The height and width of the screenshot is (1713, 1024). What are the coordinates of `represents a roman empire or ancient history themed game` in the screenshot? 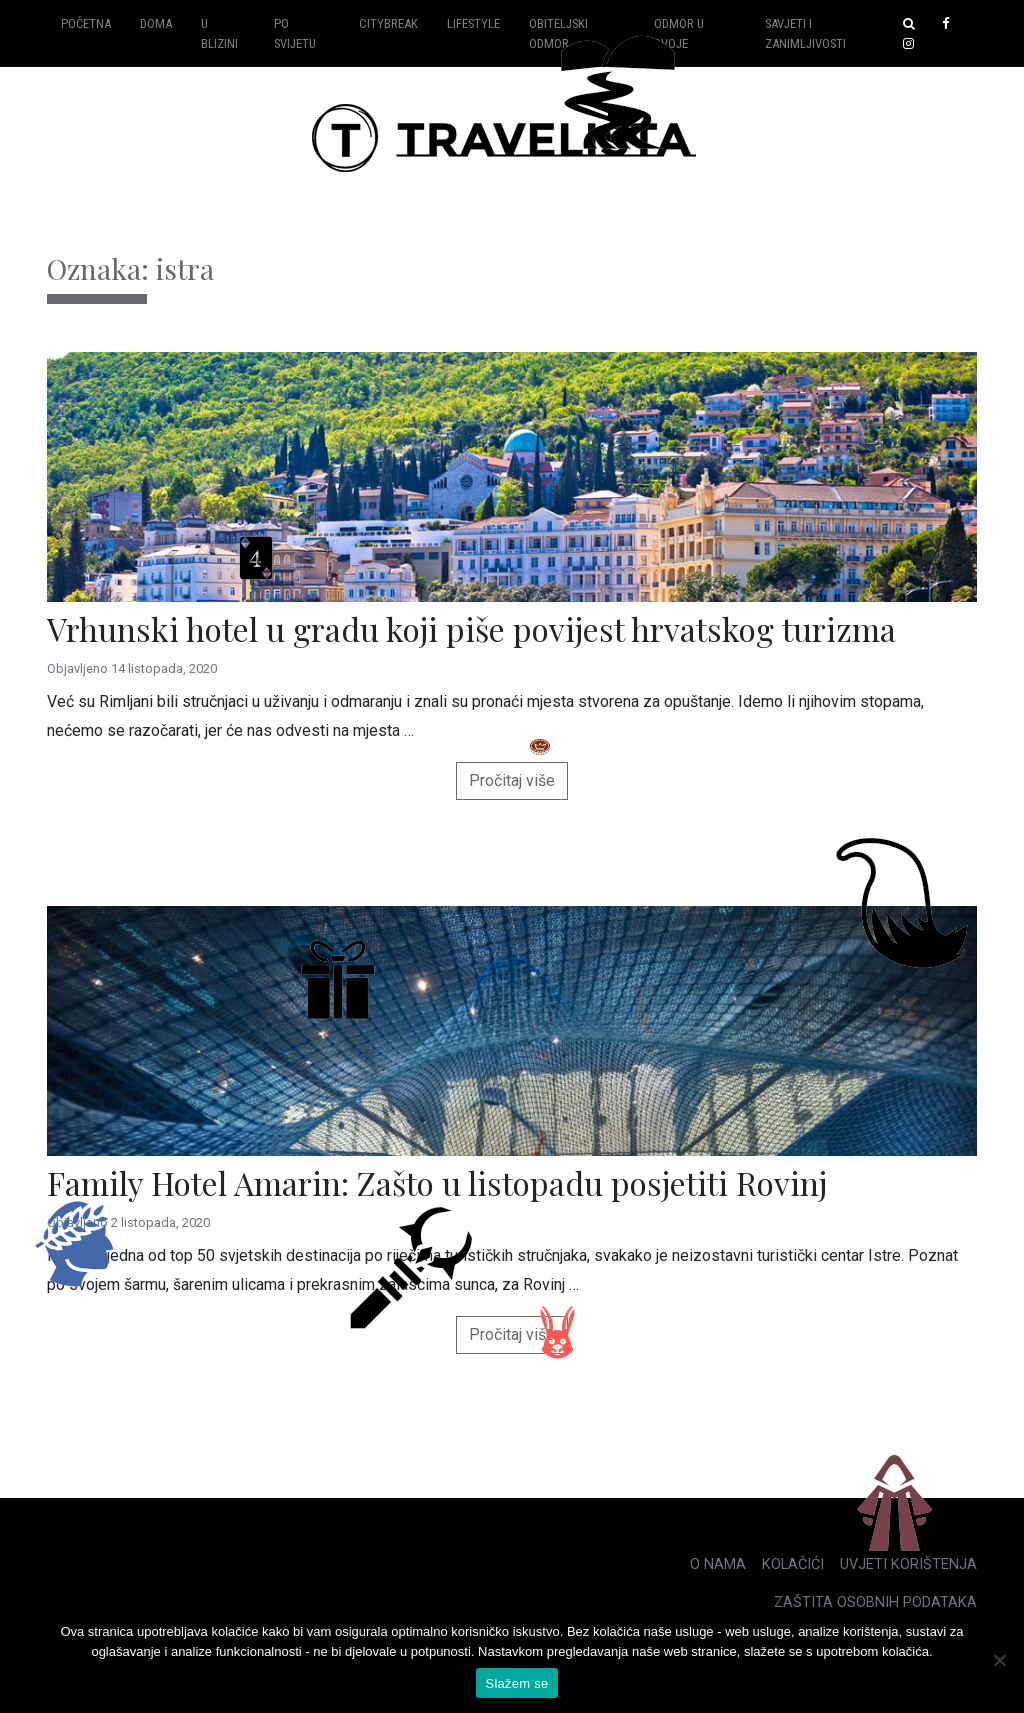 It's located at (76, 1243).